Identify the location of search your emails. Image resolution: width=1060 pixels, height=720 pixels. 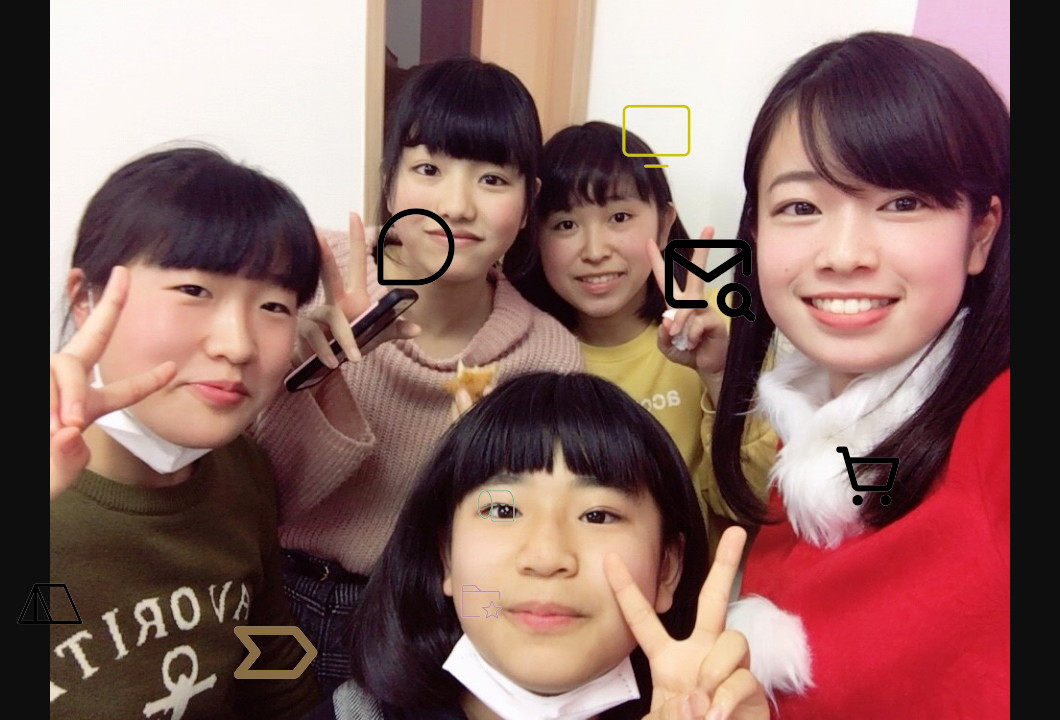
(708, 274).